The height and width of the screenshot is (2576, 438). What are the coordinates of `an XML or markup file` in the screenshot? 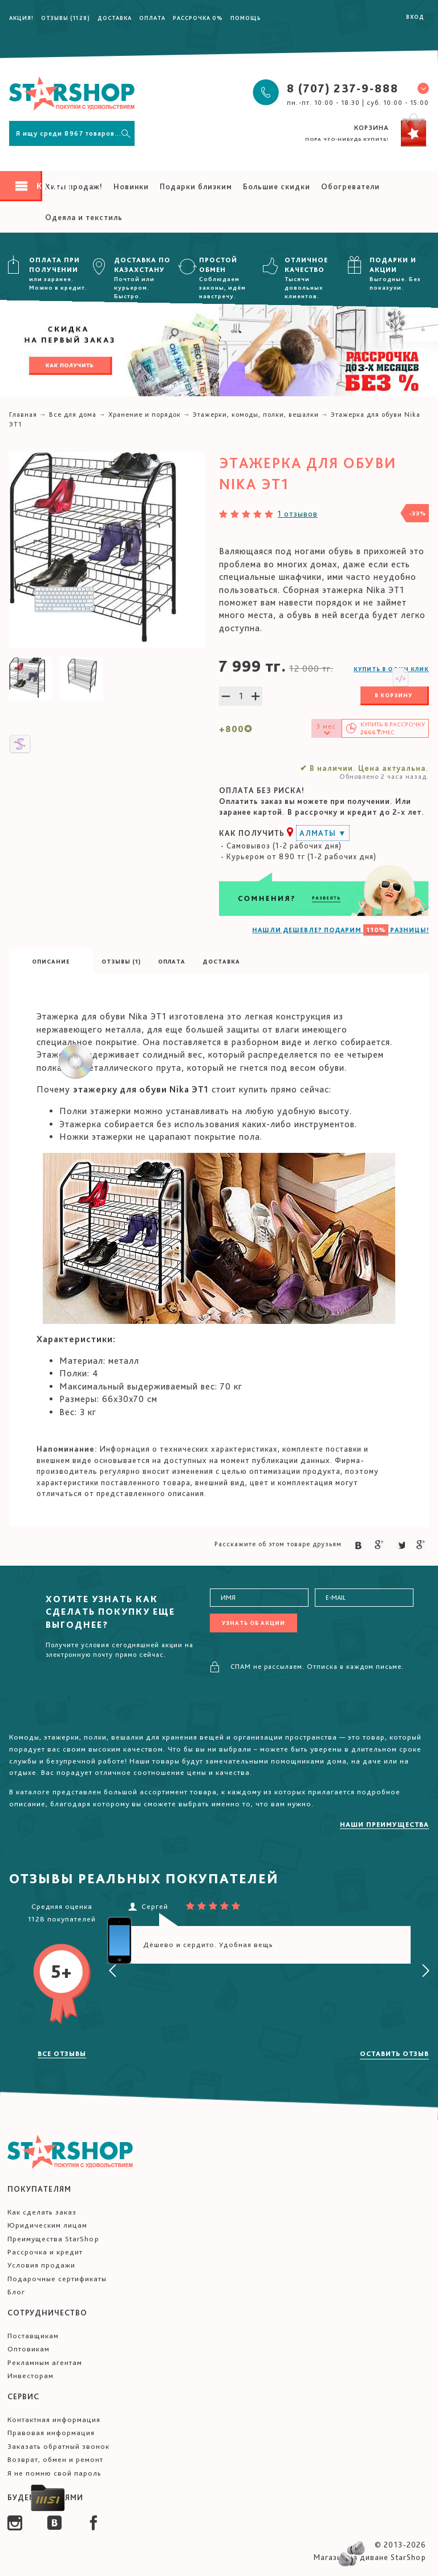 It's located at (400, 677).